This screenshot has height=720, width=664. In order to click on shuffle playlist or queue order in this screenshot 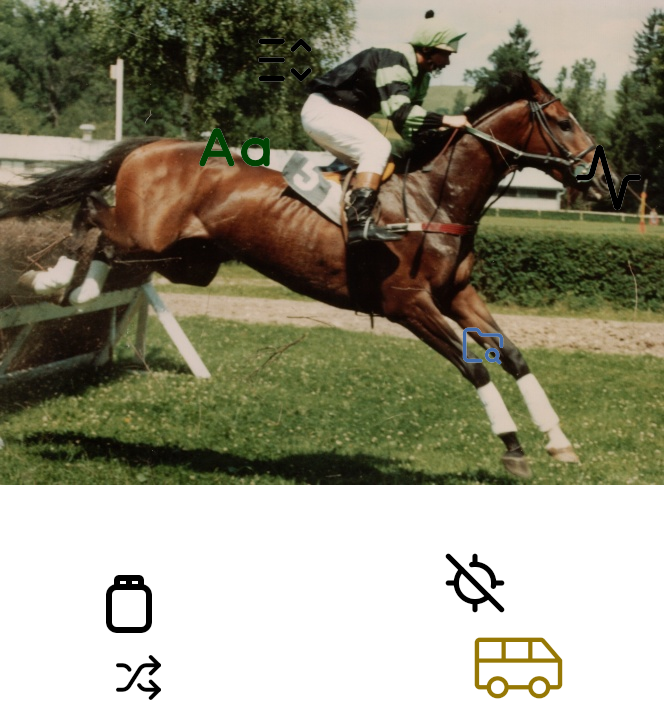, I will do `click(138, 677)`.